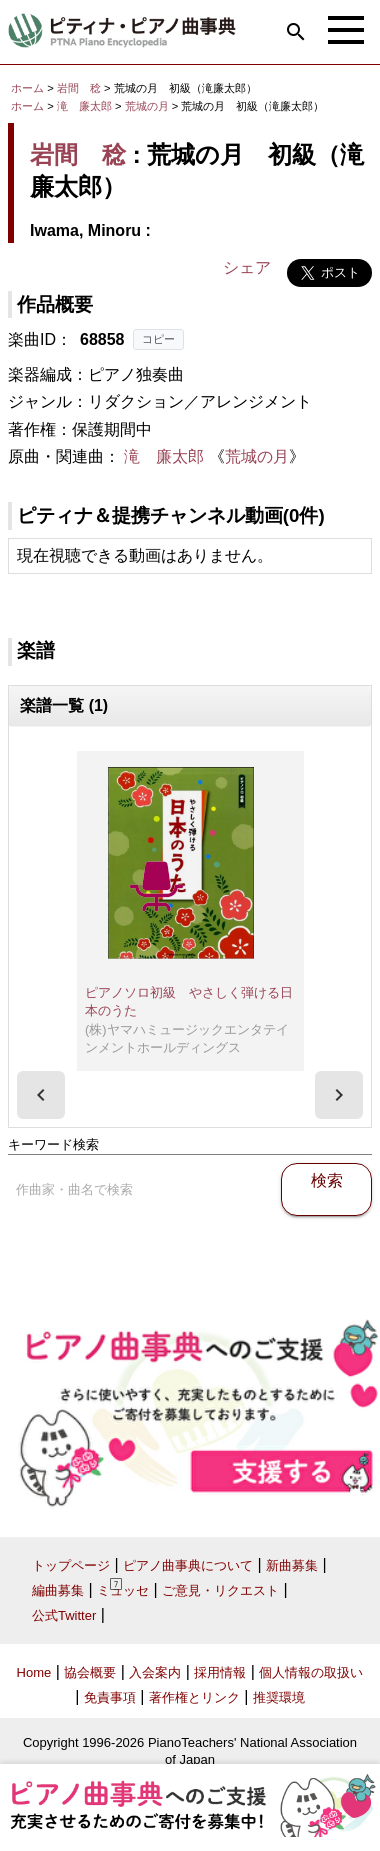 The height and width of the screenshot is (1851, 380). What do you see at coordinates (156, 886) in the screenshot?
I see `workspace or office settings` at bounding box center [156, 886].